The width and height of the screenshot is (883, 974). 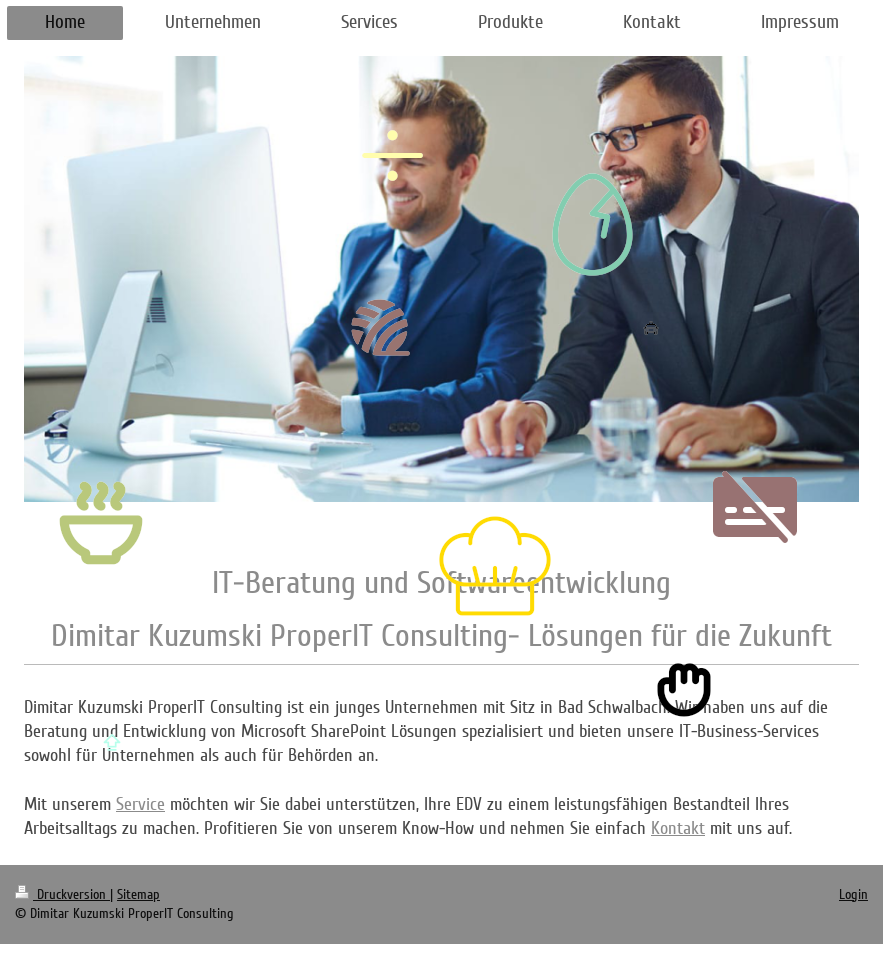 What do you see at coordinates (392, 155) in the screenshot?
I see `perform division calculation` at bounding box center [392, 155].